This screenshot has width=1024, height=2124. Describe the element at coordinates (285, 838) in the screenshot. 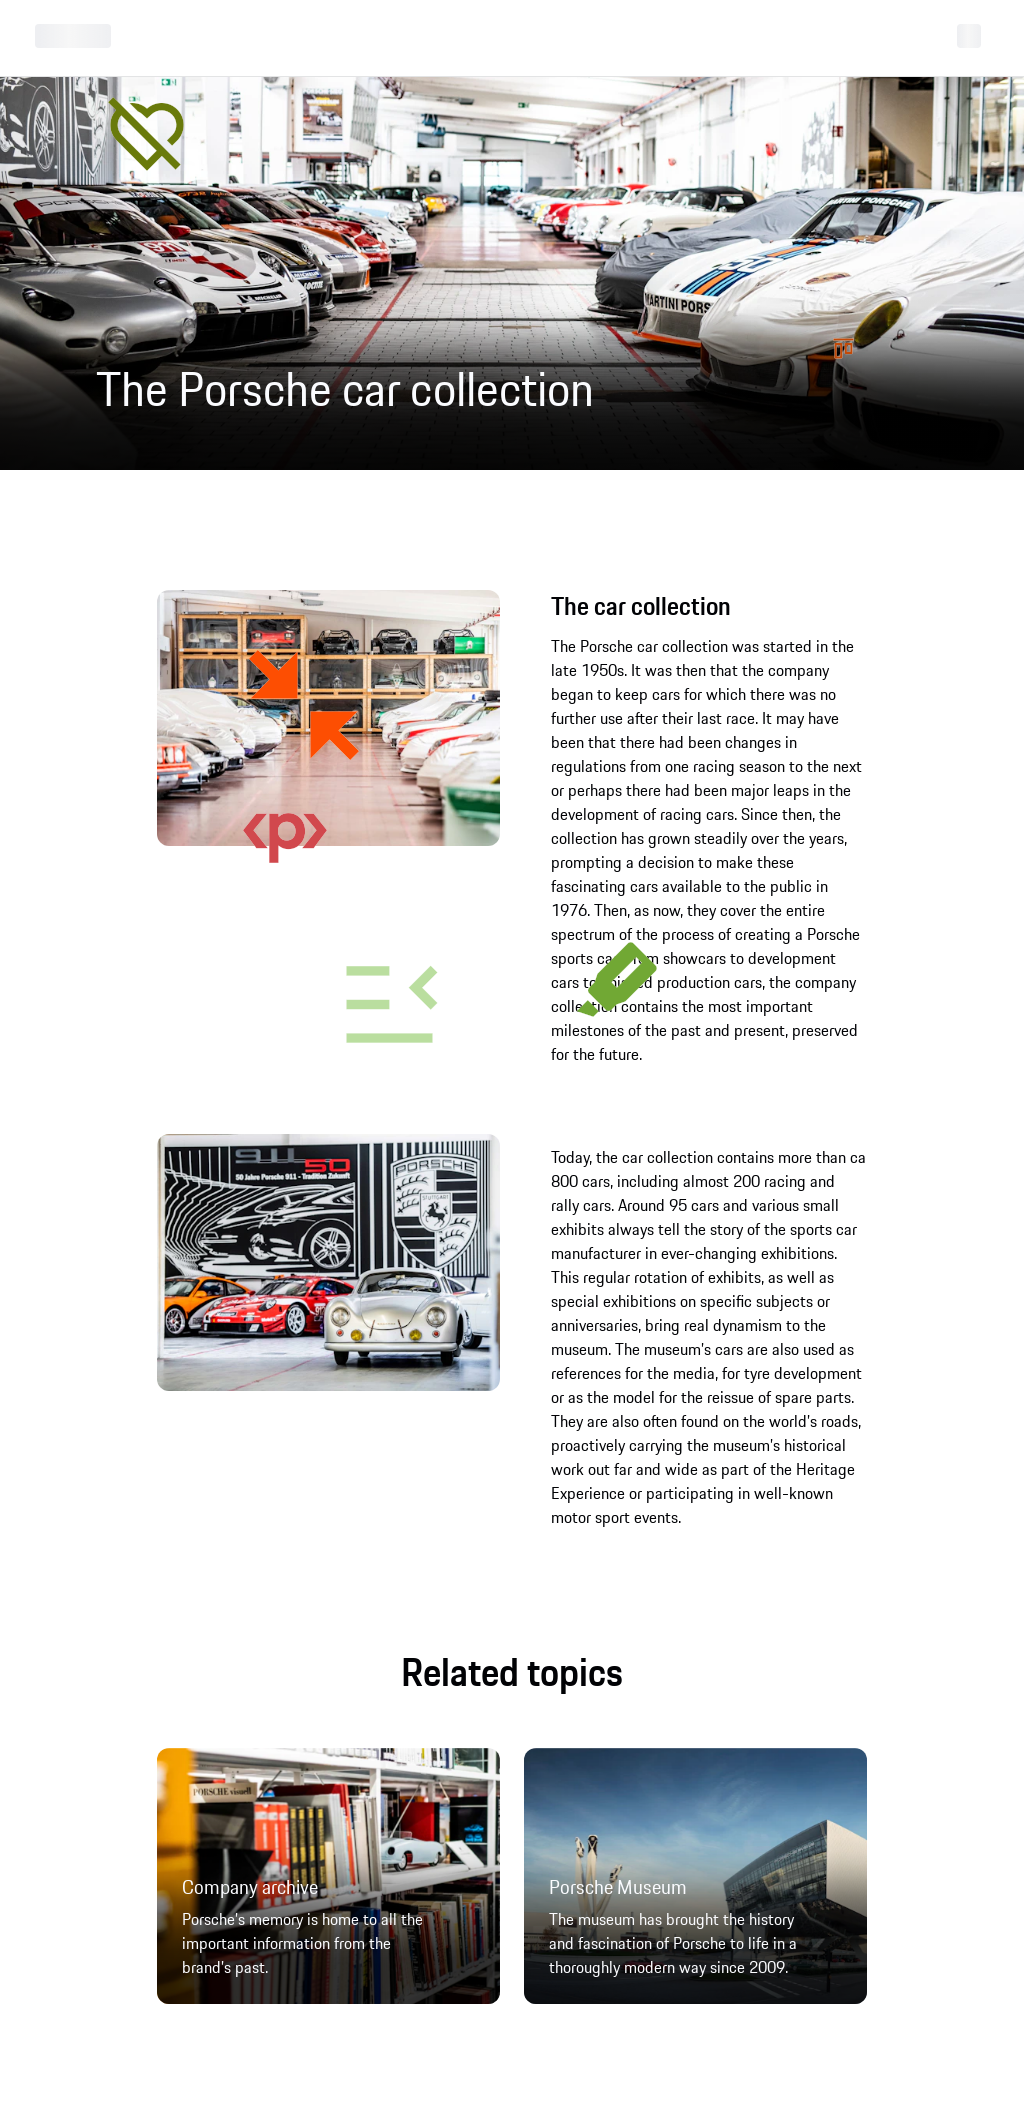

I see `visit the Packt publishing website` at that location.